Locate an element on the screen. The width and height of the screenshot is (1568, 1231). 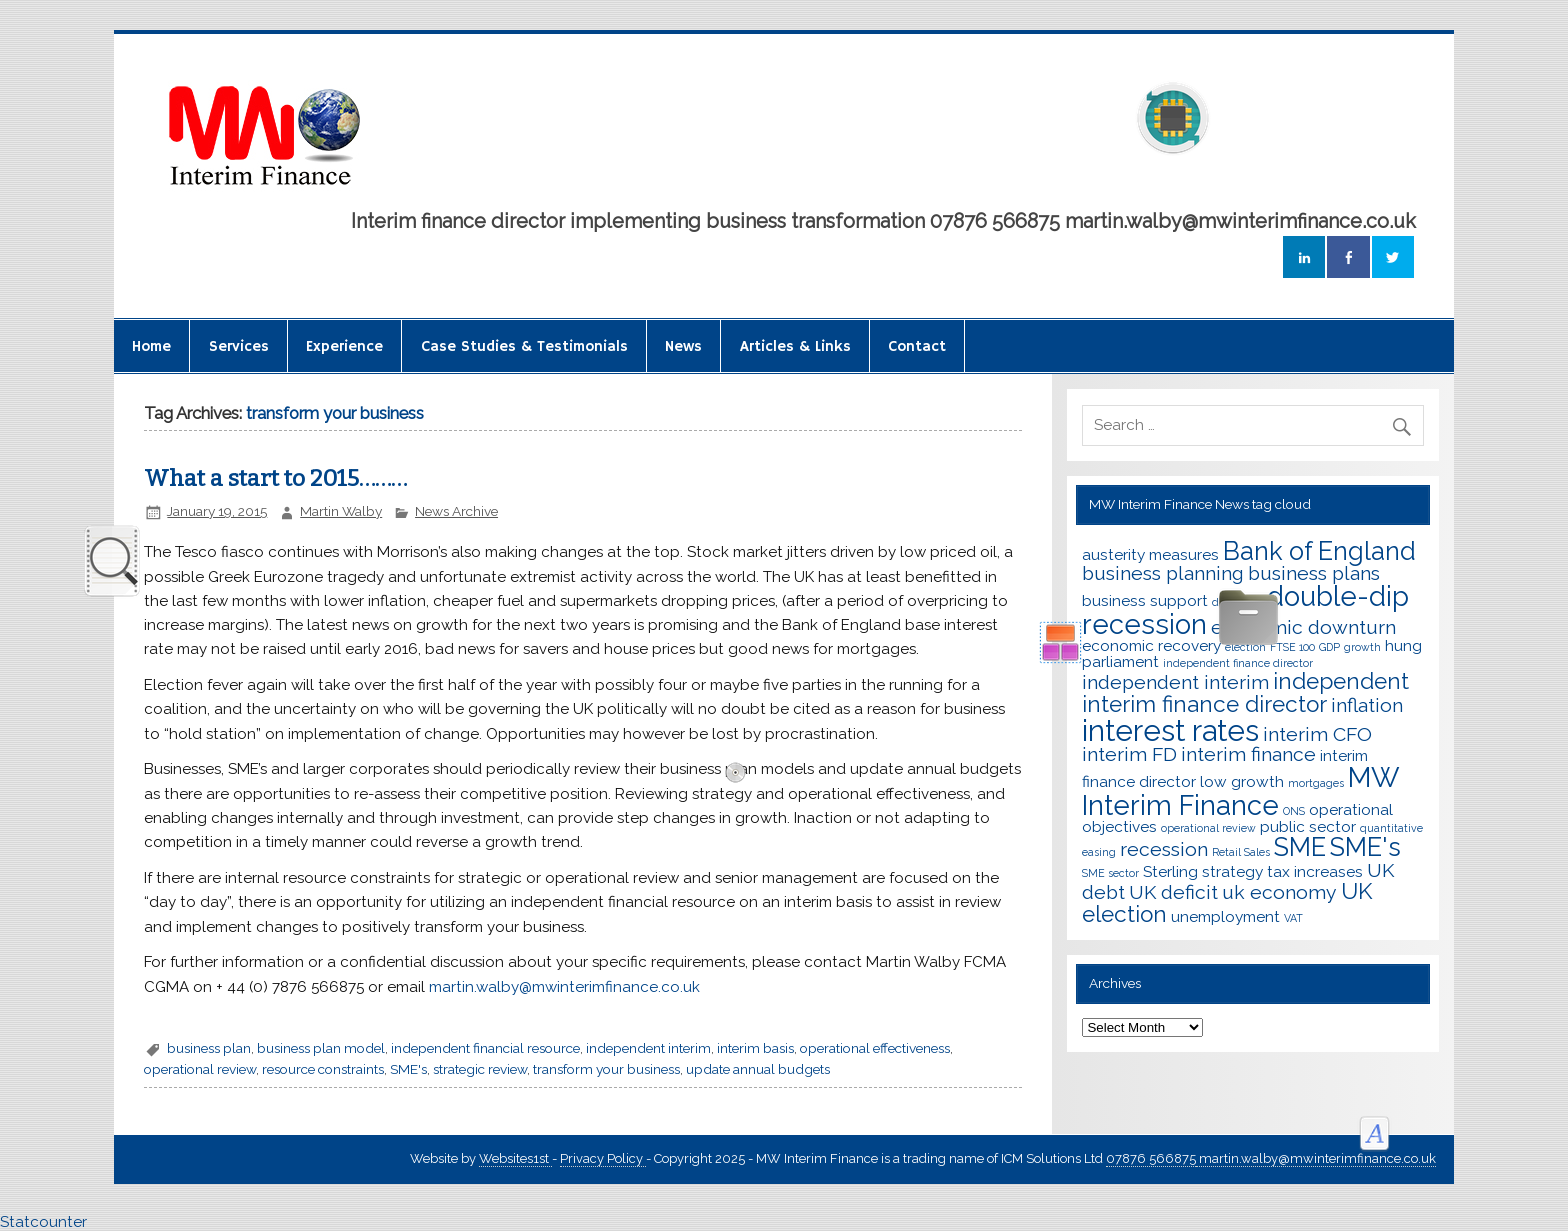
a TrueType font file is located at coordinates (1374, 1133).